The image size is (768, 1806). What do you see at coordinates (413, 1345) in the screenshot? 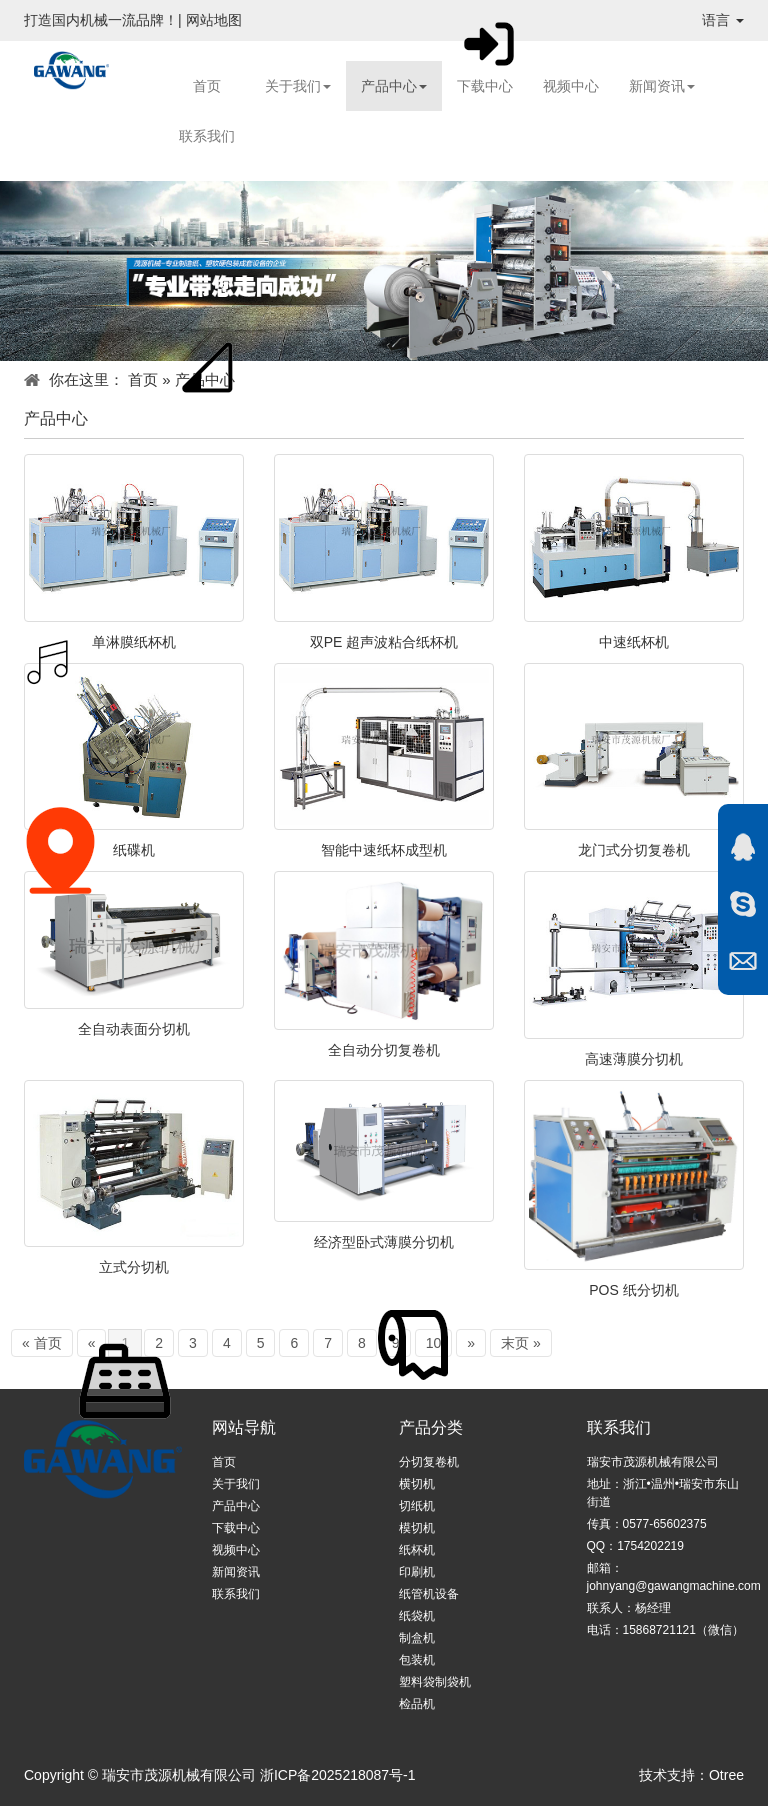
I see `indicates restroom or bathroom location` at bounding box center [413, 1345].